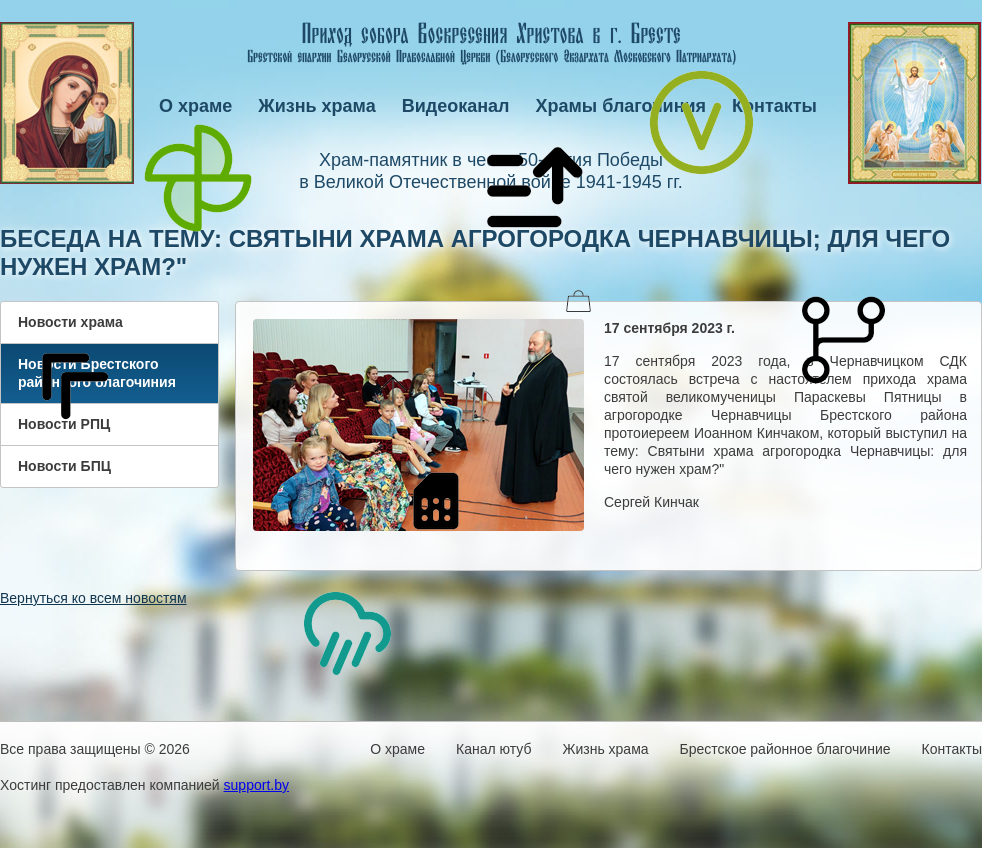 This screenshot has height=848, width=982. What do you see at coordinates (347, 631) in the screenshot?
I see `indicates rainy and windy weather conditions` at bounding box center [347, 631].